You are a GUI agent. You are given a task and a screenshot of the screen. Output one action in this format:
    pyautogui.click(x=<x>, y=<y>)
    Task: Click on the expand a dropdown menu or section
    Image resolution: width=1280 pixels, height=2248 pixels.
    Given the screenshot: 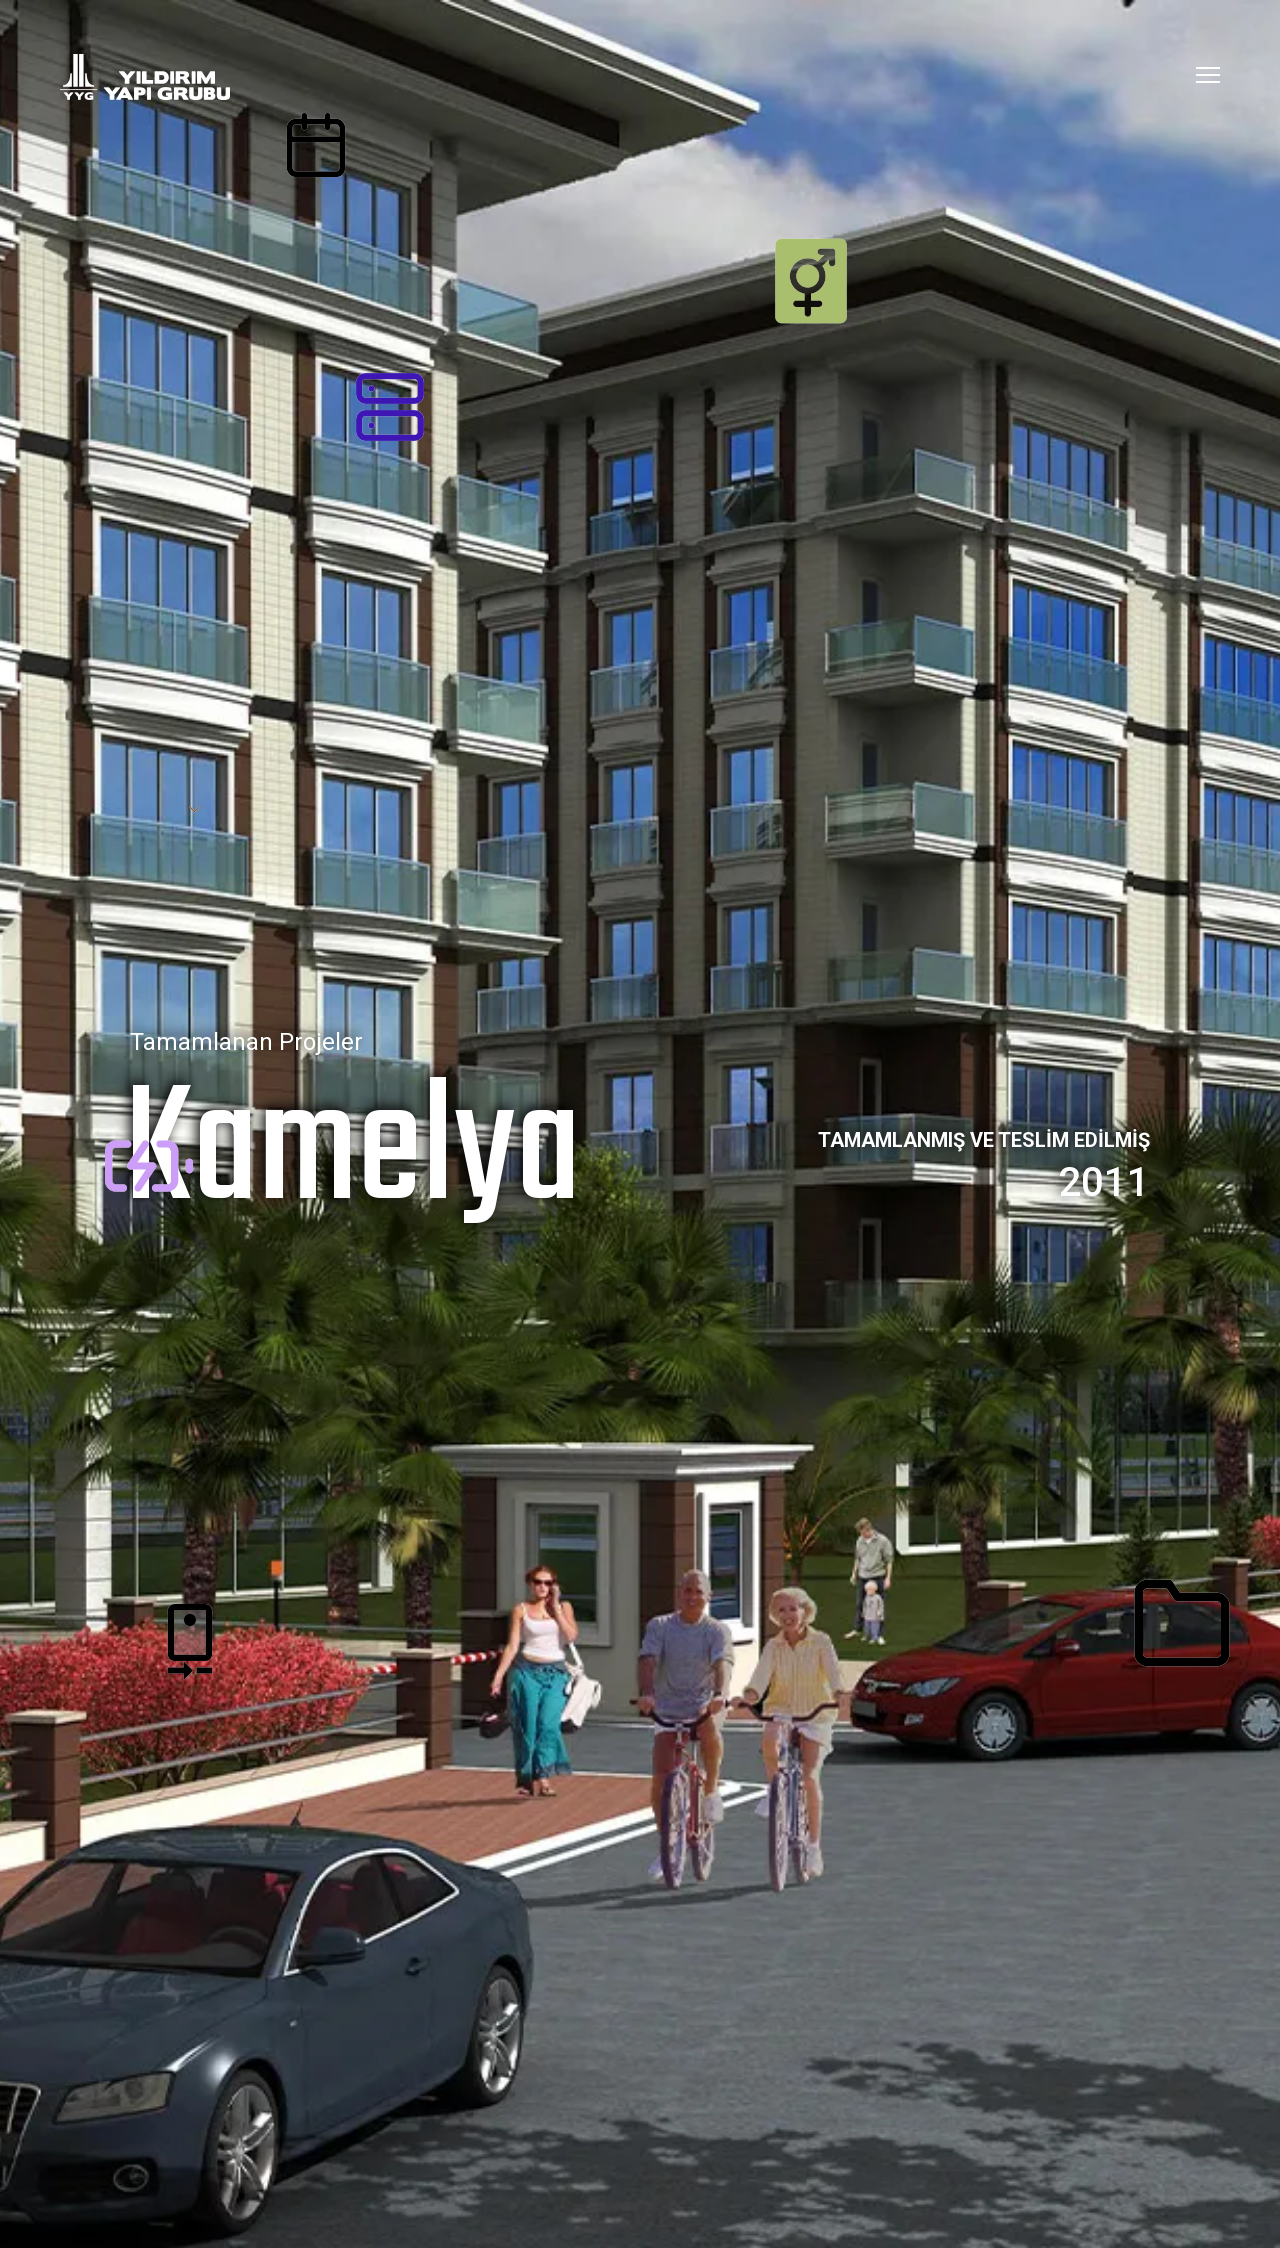 What is the action you would take?
    pyautogui.click(x=194, y=809)
    